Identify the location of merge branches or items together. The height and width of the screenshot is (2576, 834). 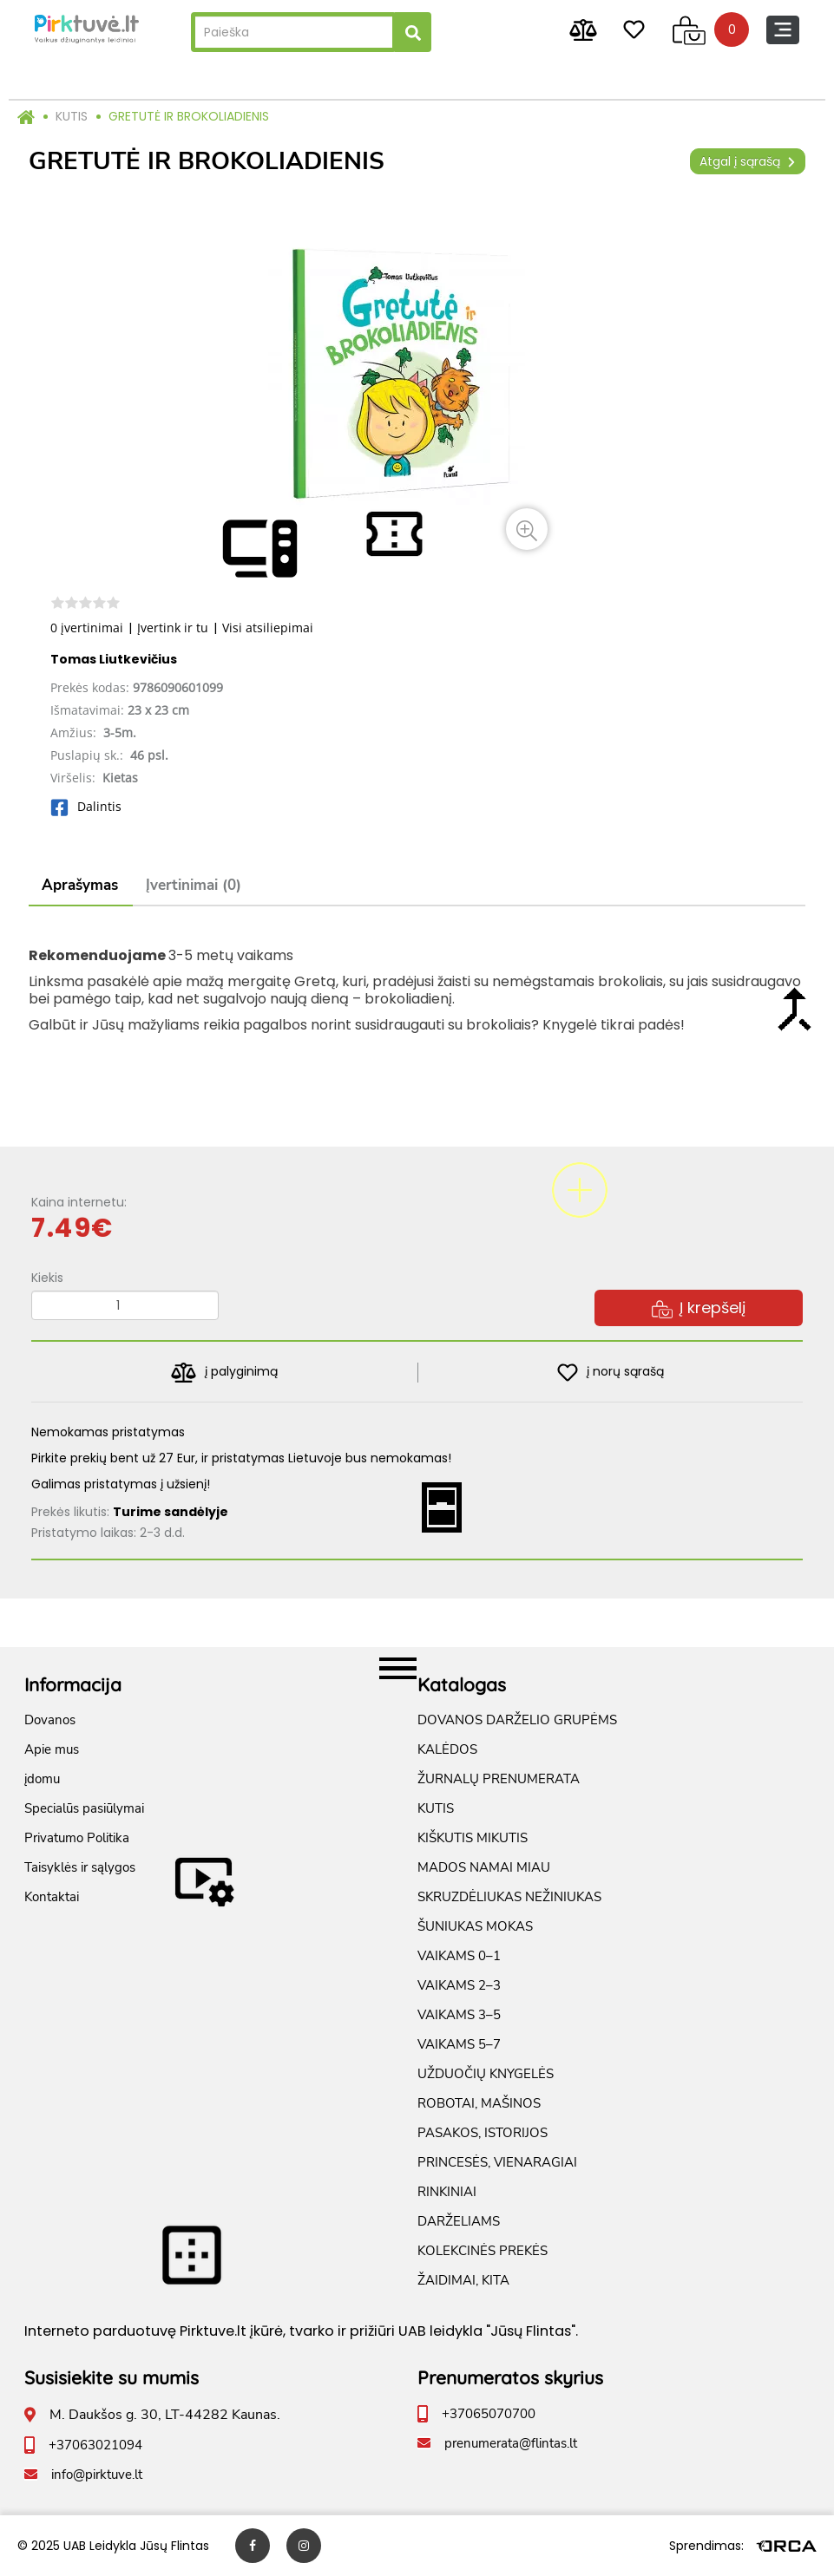
(794, 1009).